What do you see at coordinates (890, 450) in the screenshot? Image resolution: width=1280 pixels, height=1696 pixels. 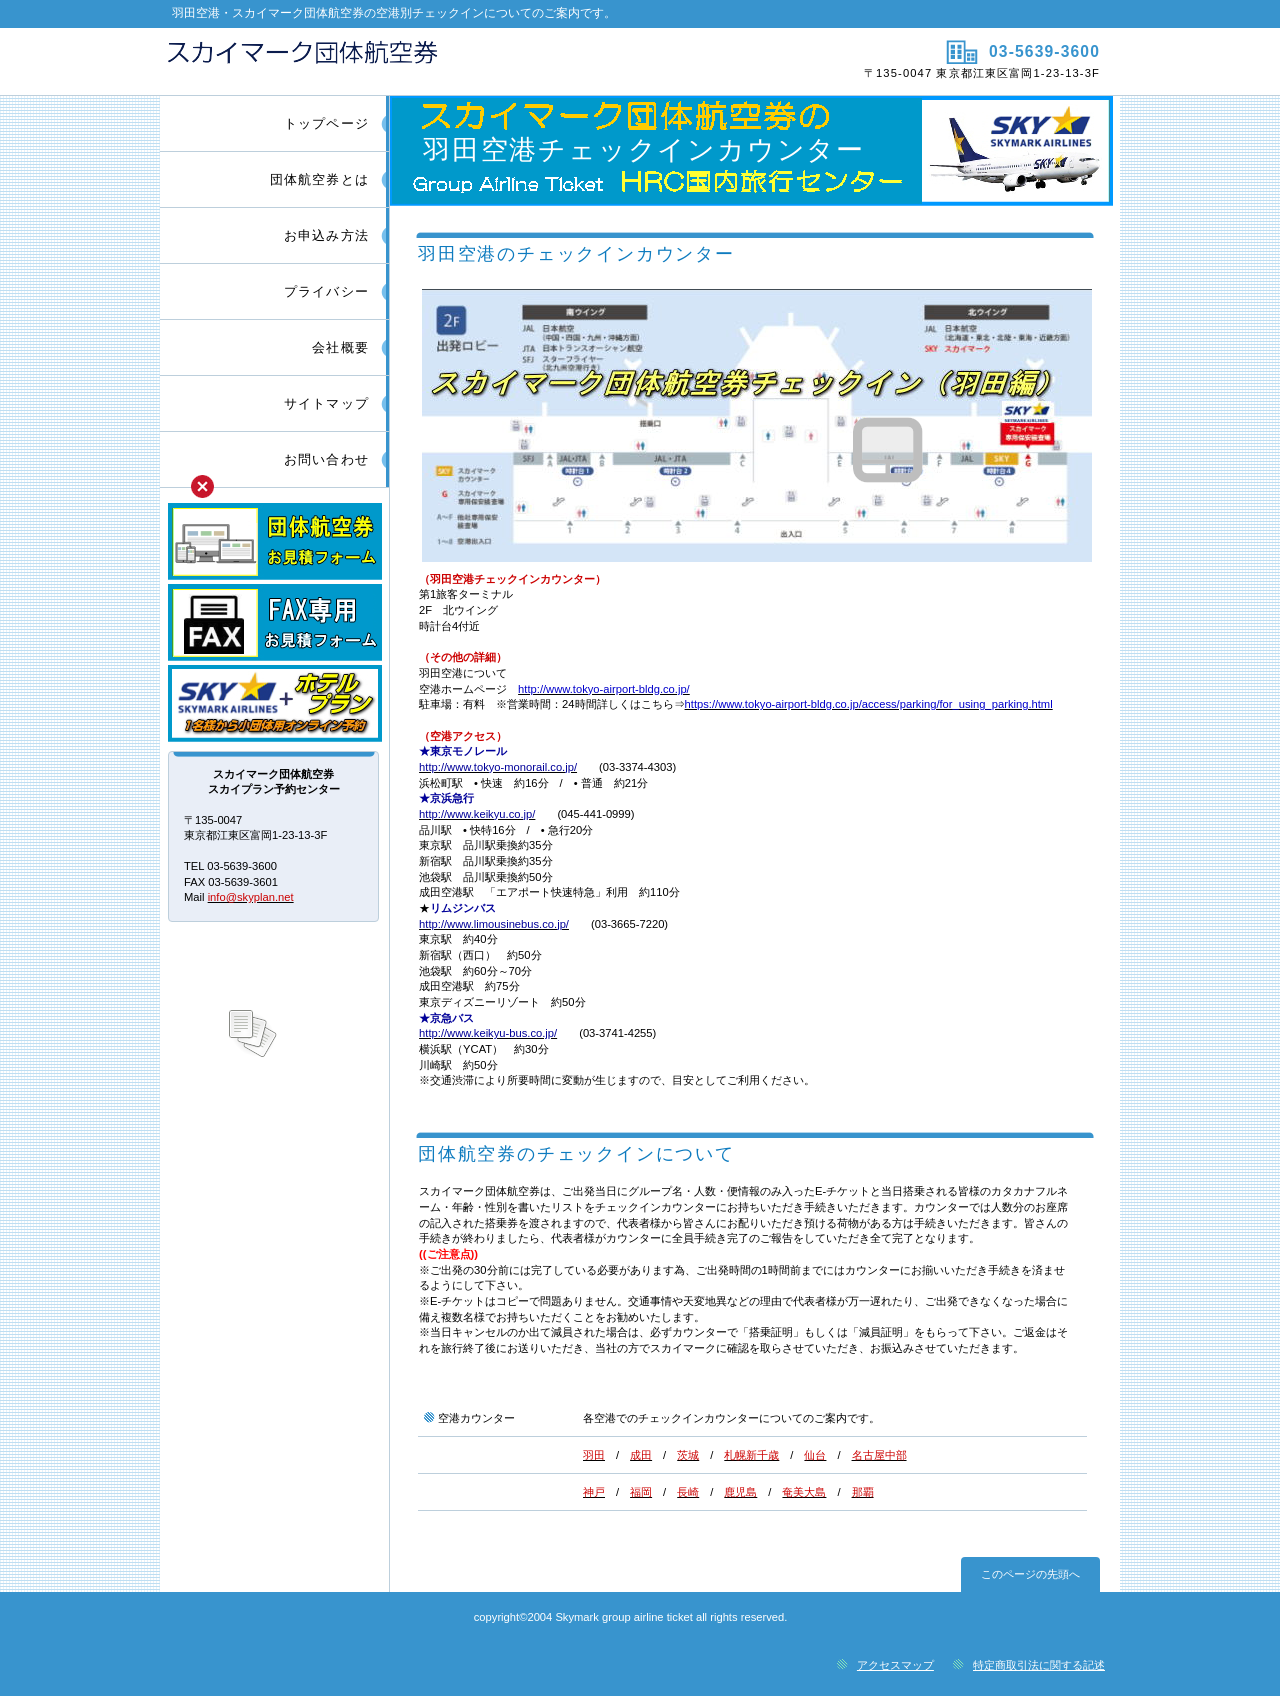 I see `touchpad input device settings` at bounding box center [890, 450].